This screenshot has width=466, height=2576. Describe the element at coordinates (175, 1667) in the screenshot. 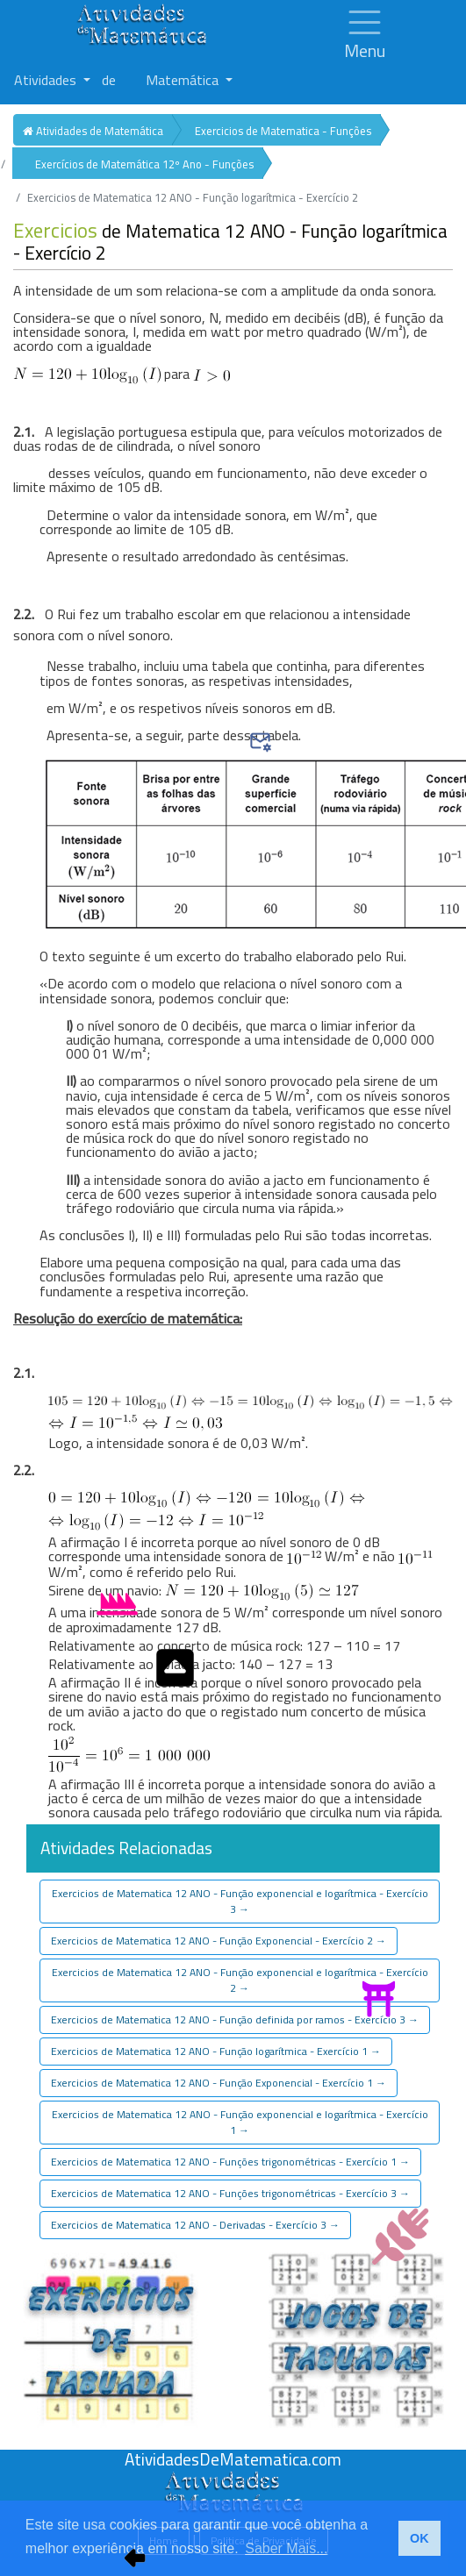

I see `expand content or show more options` at that location.